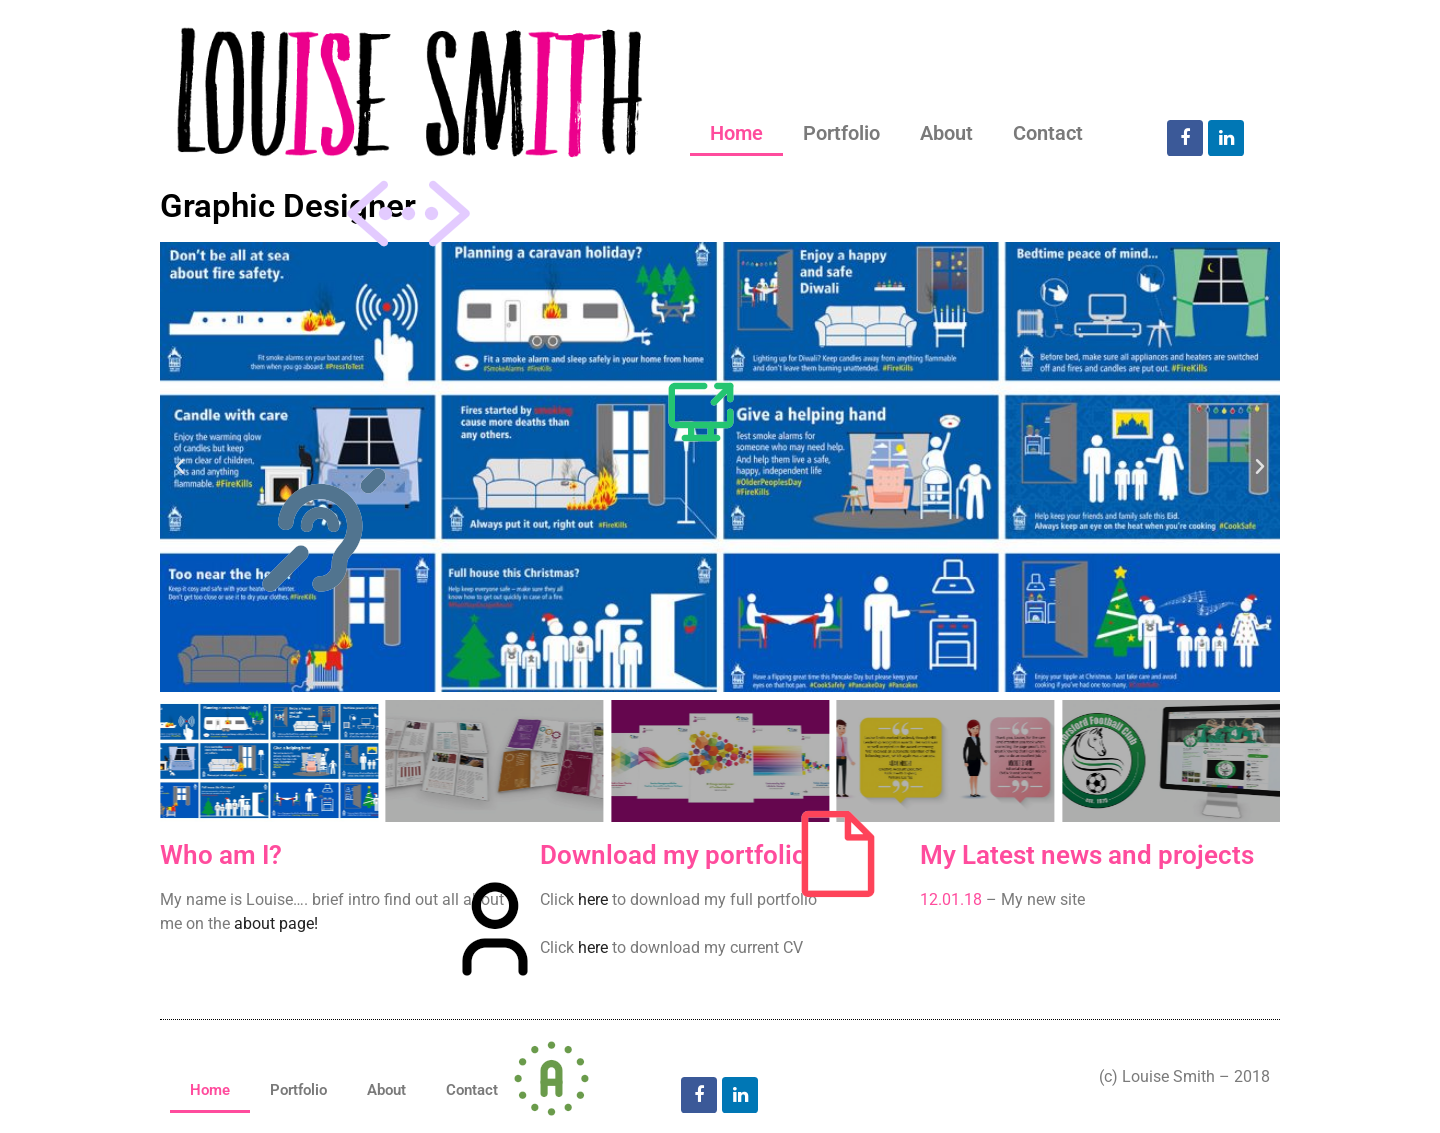  I want to click on share your screen with others, so click(701, 412).